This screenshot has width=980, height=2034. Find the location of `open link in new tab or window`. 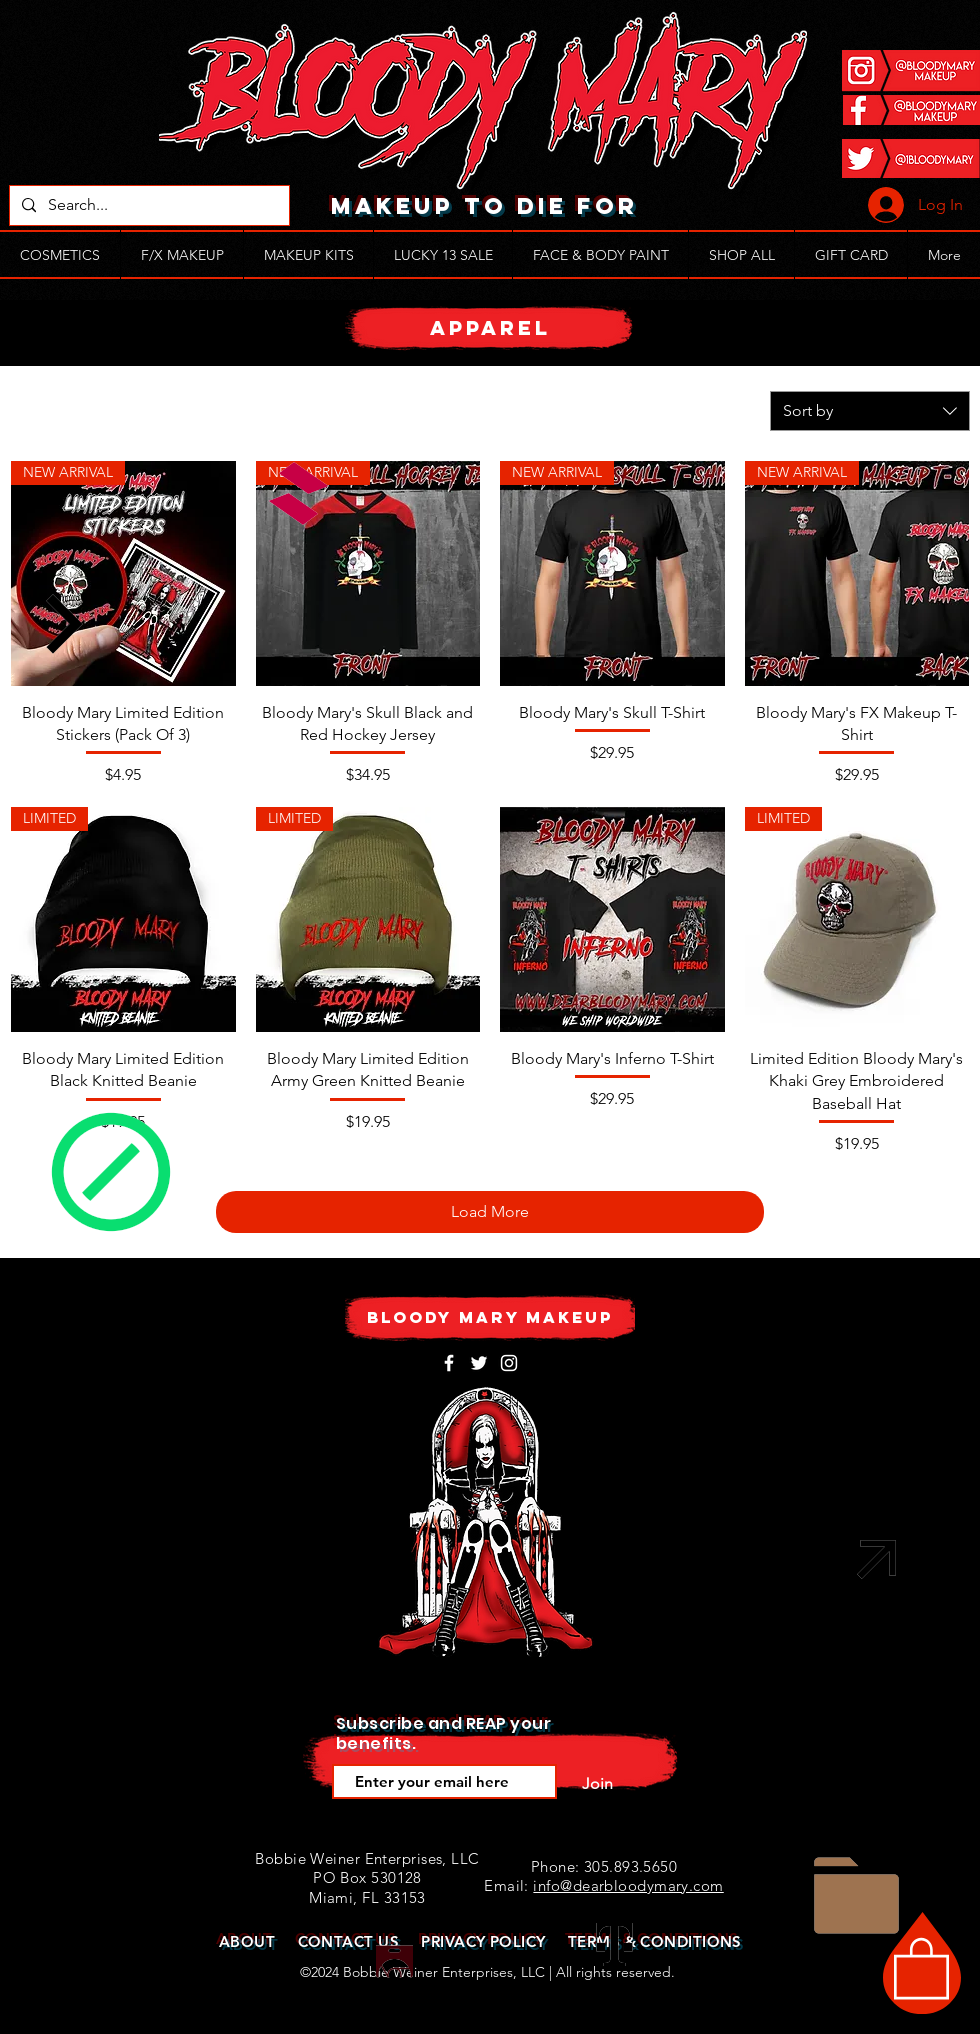

open link in new tab or window is located at coordinates (876, 1559).